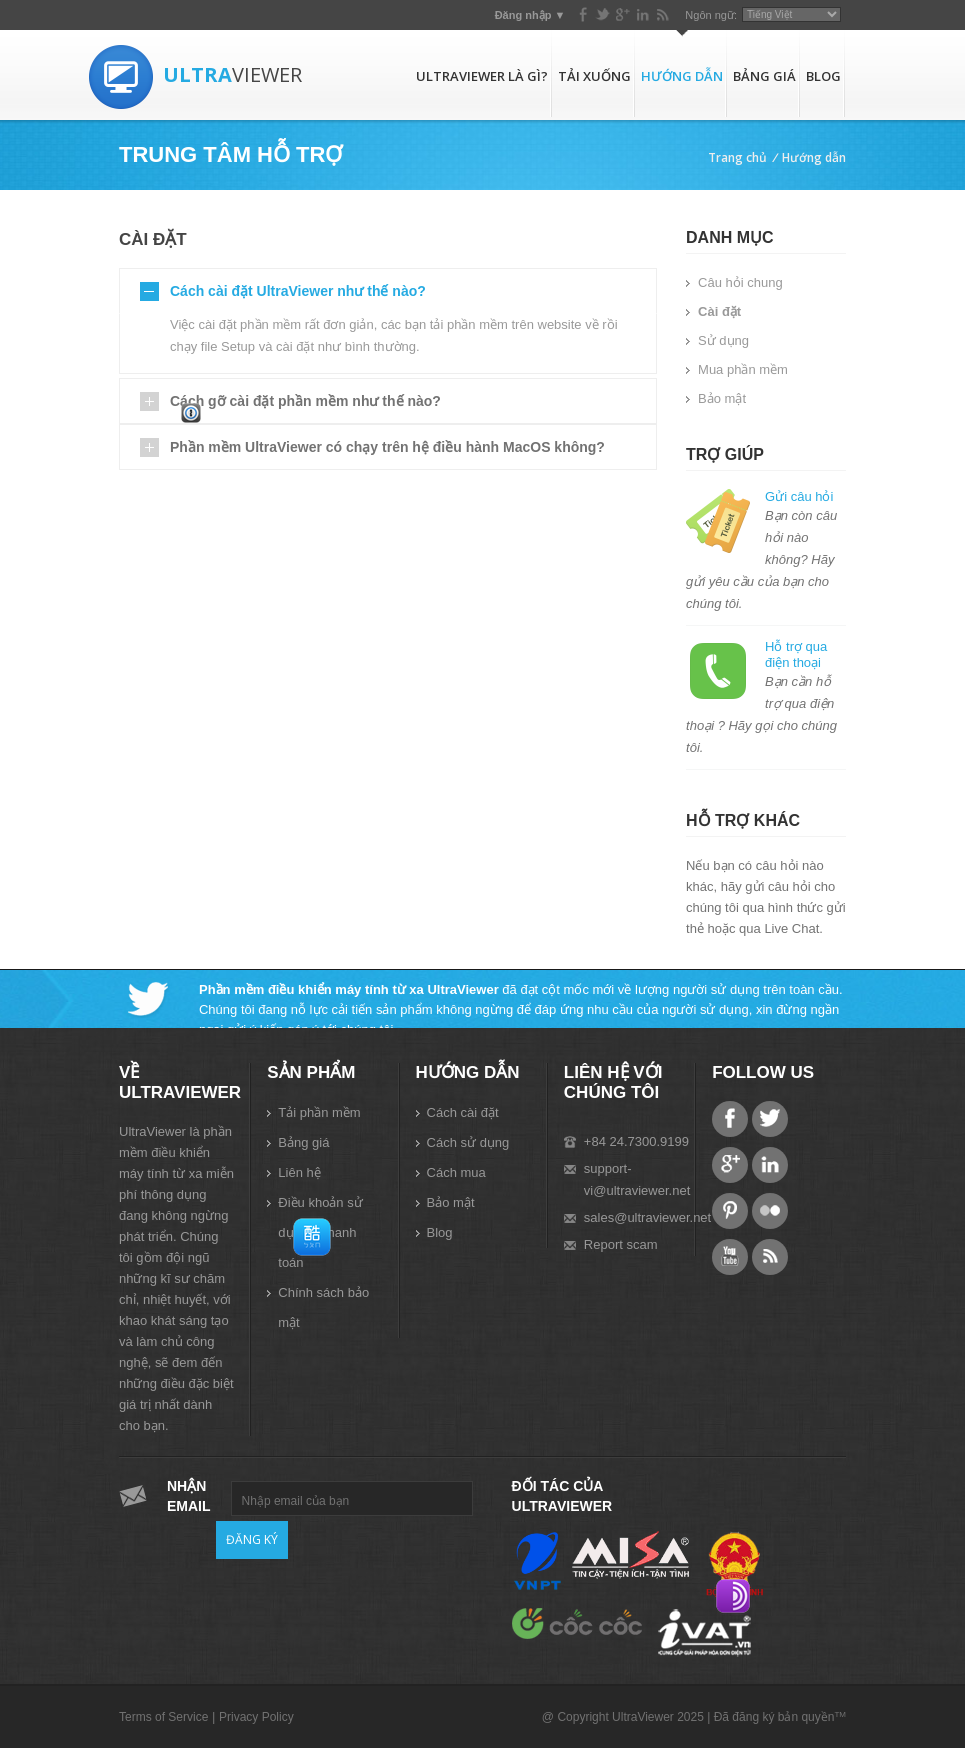  I want to click on open IBus Chewing input method settings, so click(312, 1237).